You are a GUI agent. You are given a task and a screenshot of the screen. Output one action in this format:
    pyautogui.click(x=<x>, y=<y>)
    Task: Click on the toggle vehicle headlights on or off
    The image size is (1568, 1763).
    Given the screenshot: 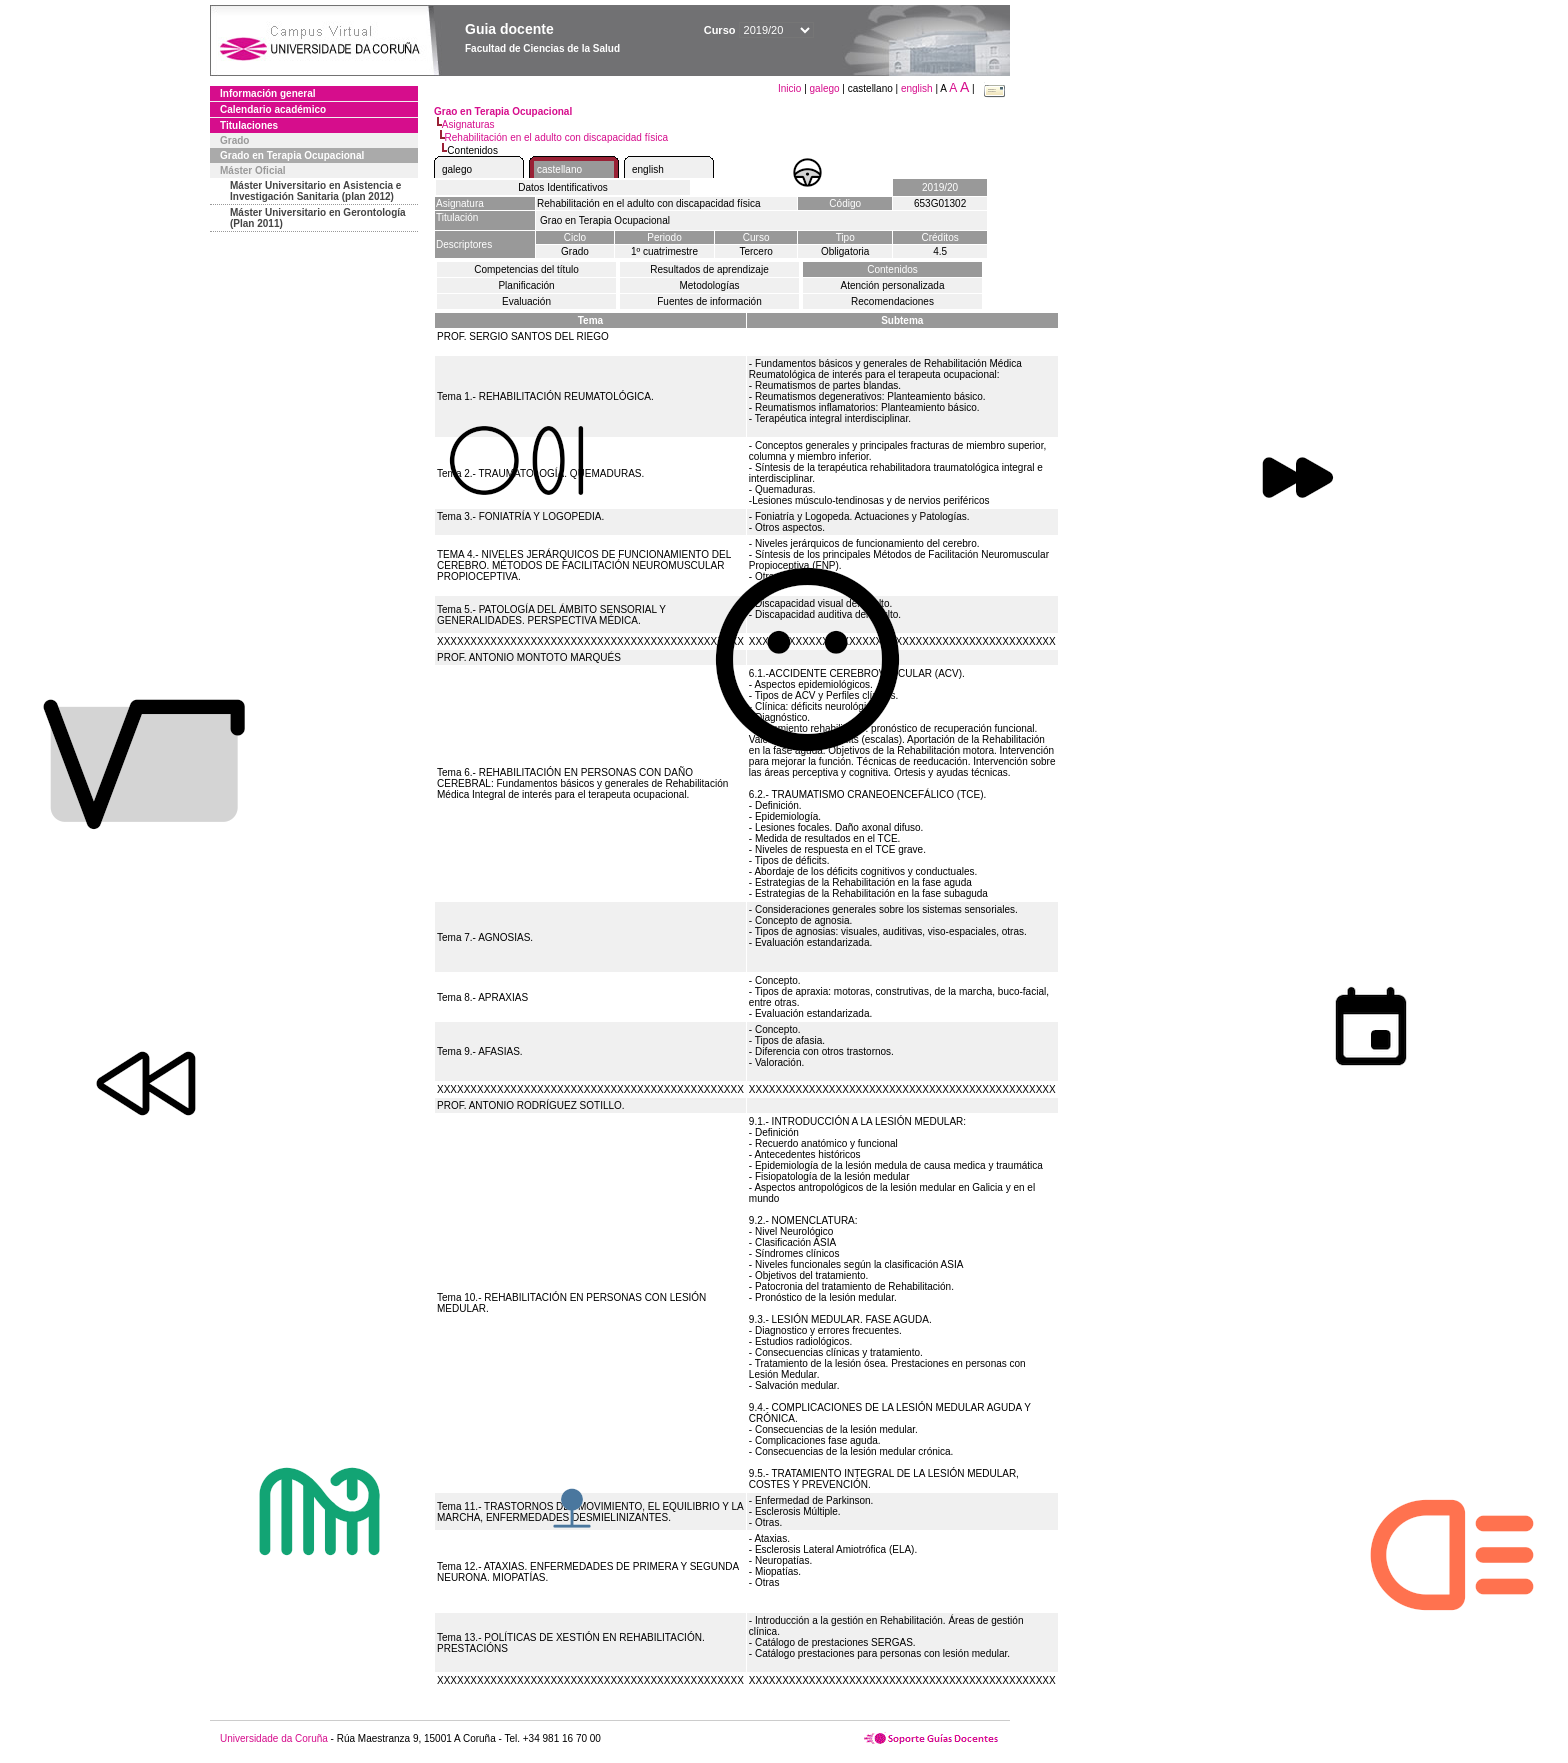 What is the action you would take?
    pyautogui.click(x=1452, y=1555)
    